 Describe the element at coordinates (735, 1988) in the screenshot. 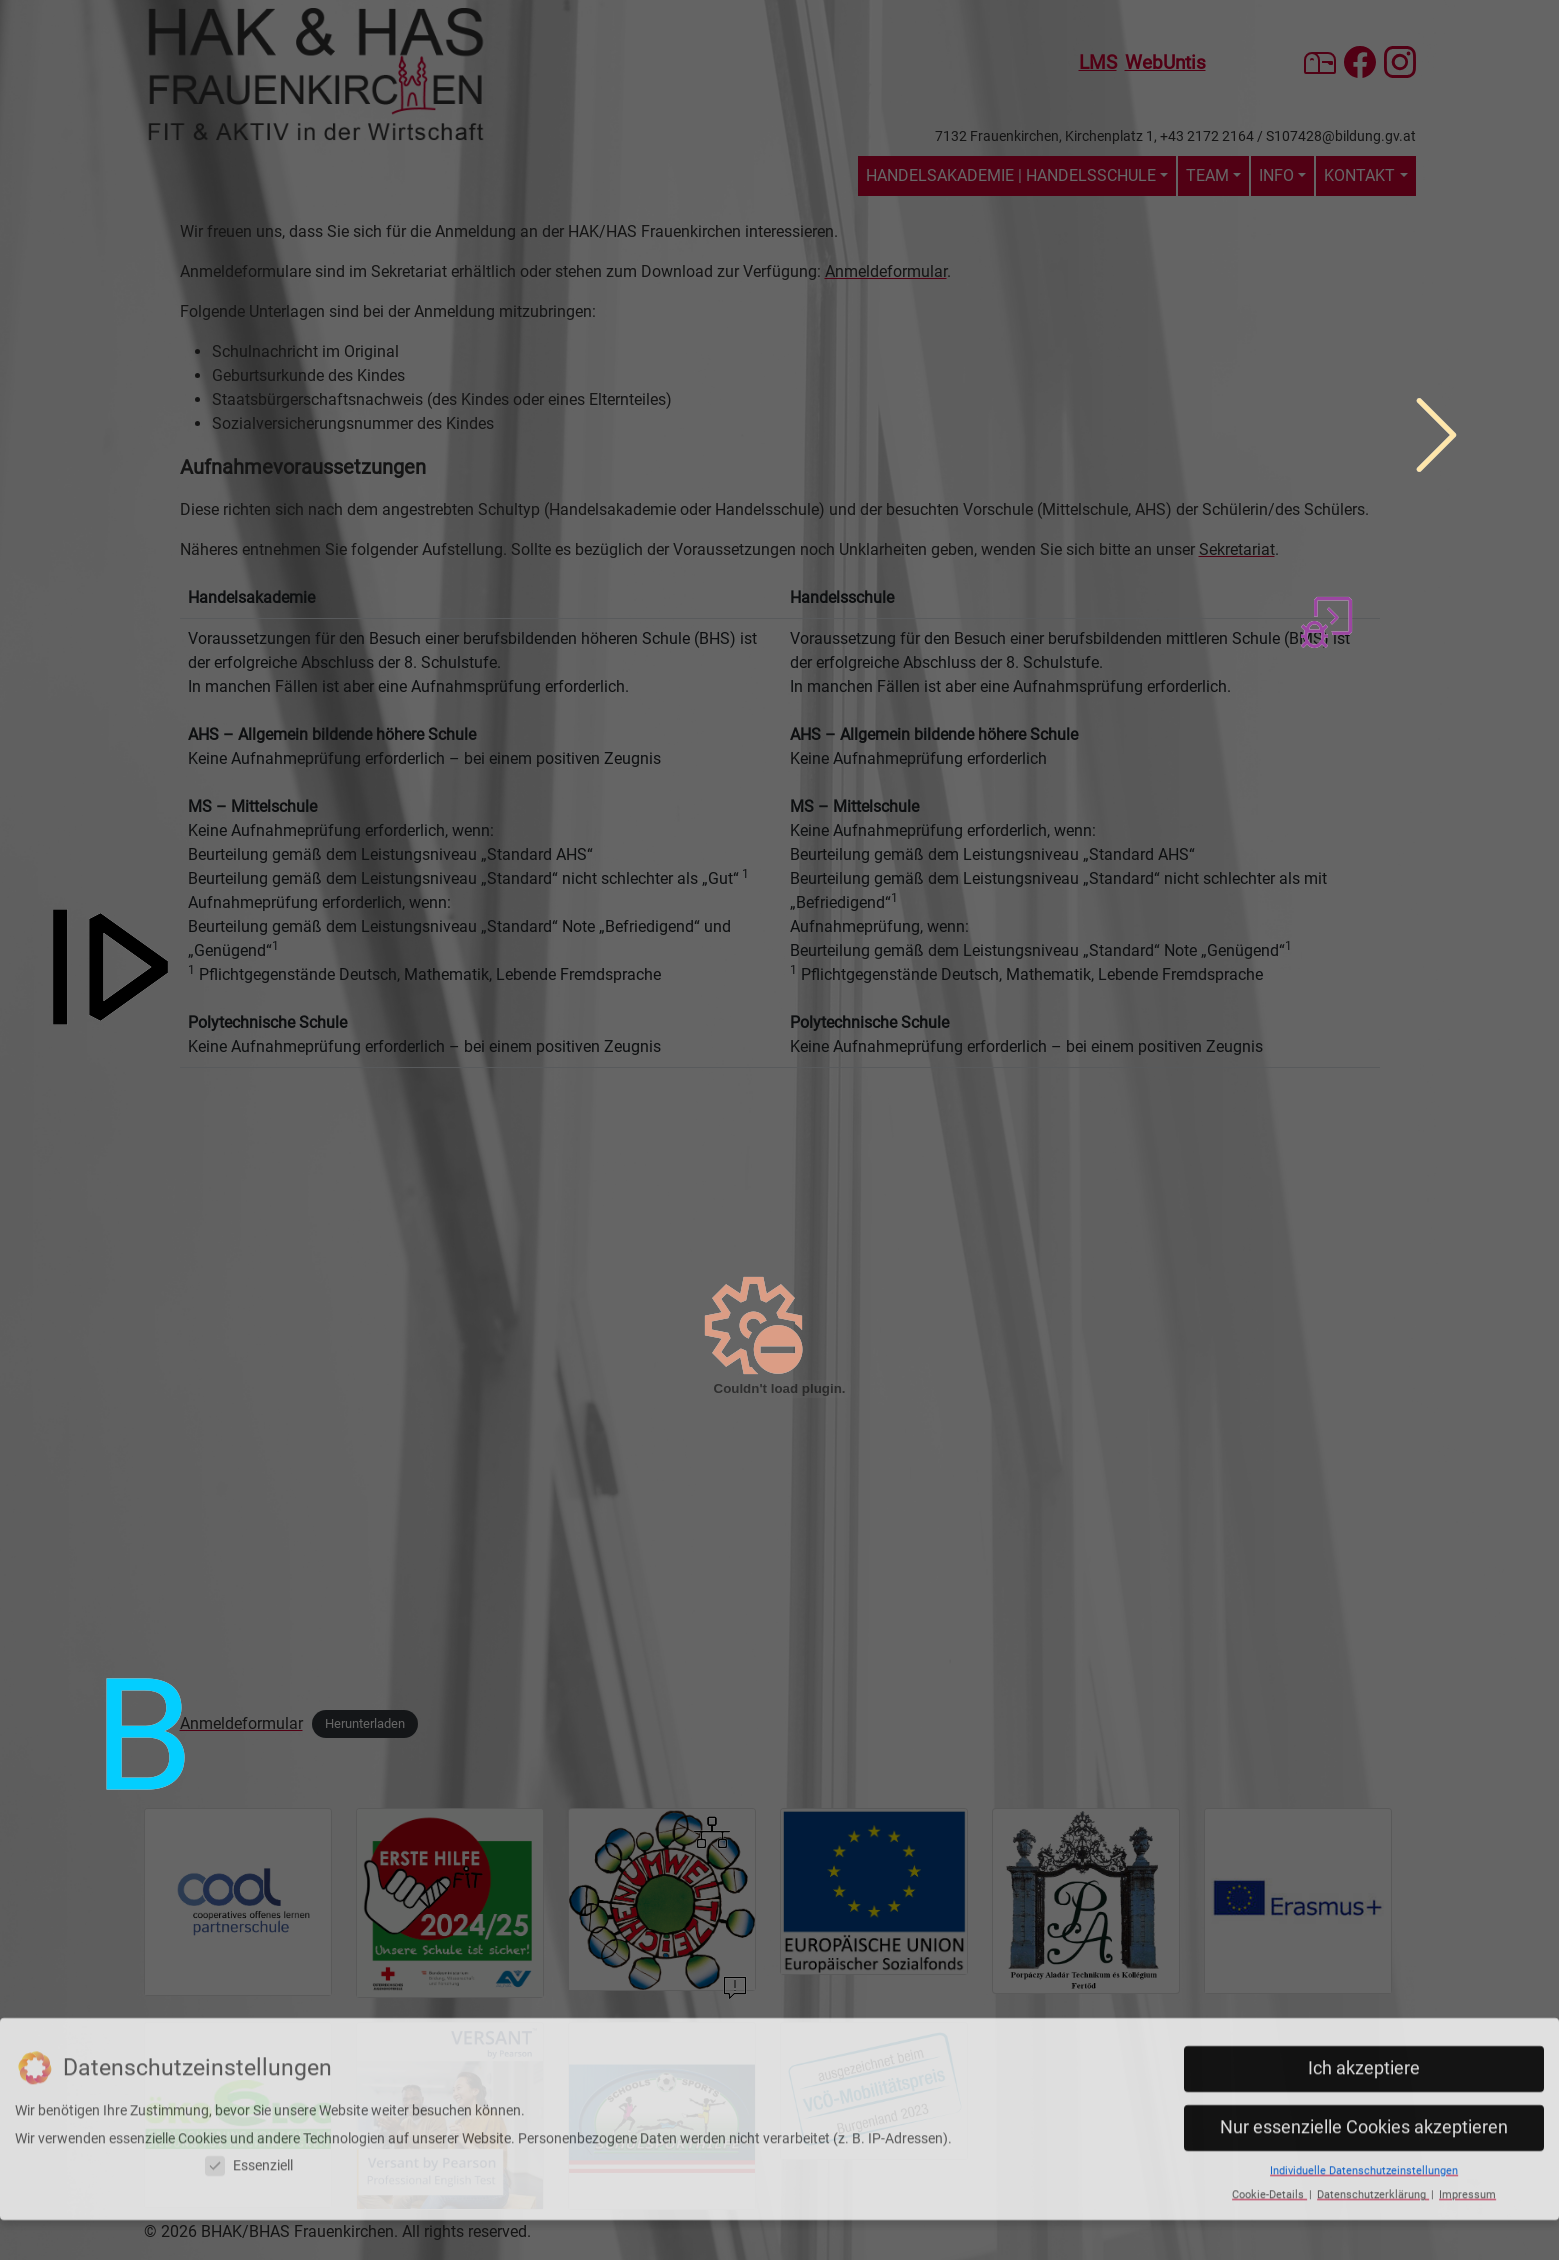

I see `report an issue or problem` at that location.